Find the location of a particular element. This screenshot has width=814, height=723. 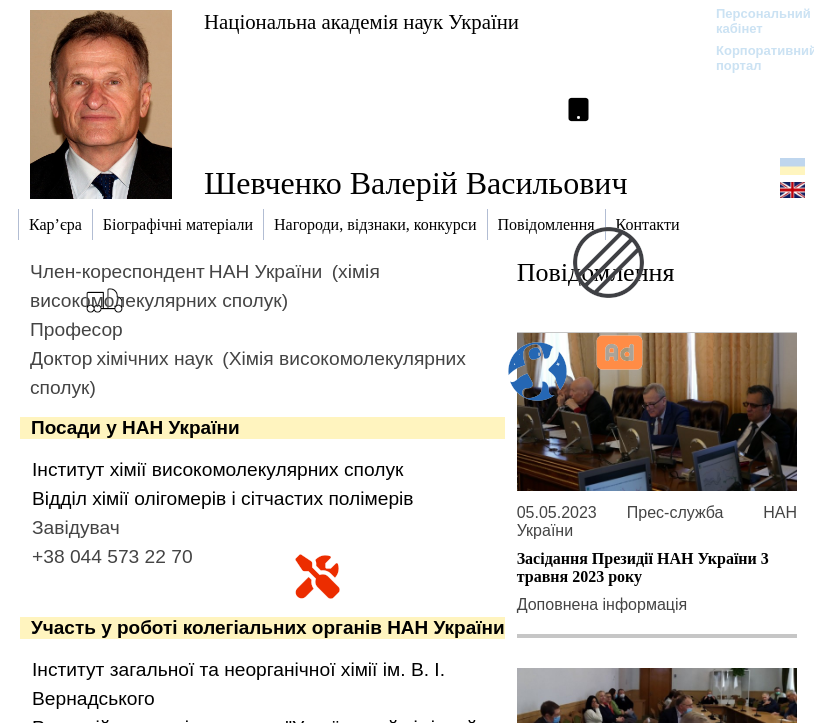

access settings or configuration options is located at coordinates (317, 576).